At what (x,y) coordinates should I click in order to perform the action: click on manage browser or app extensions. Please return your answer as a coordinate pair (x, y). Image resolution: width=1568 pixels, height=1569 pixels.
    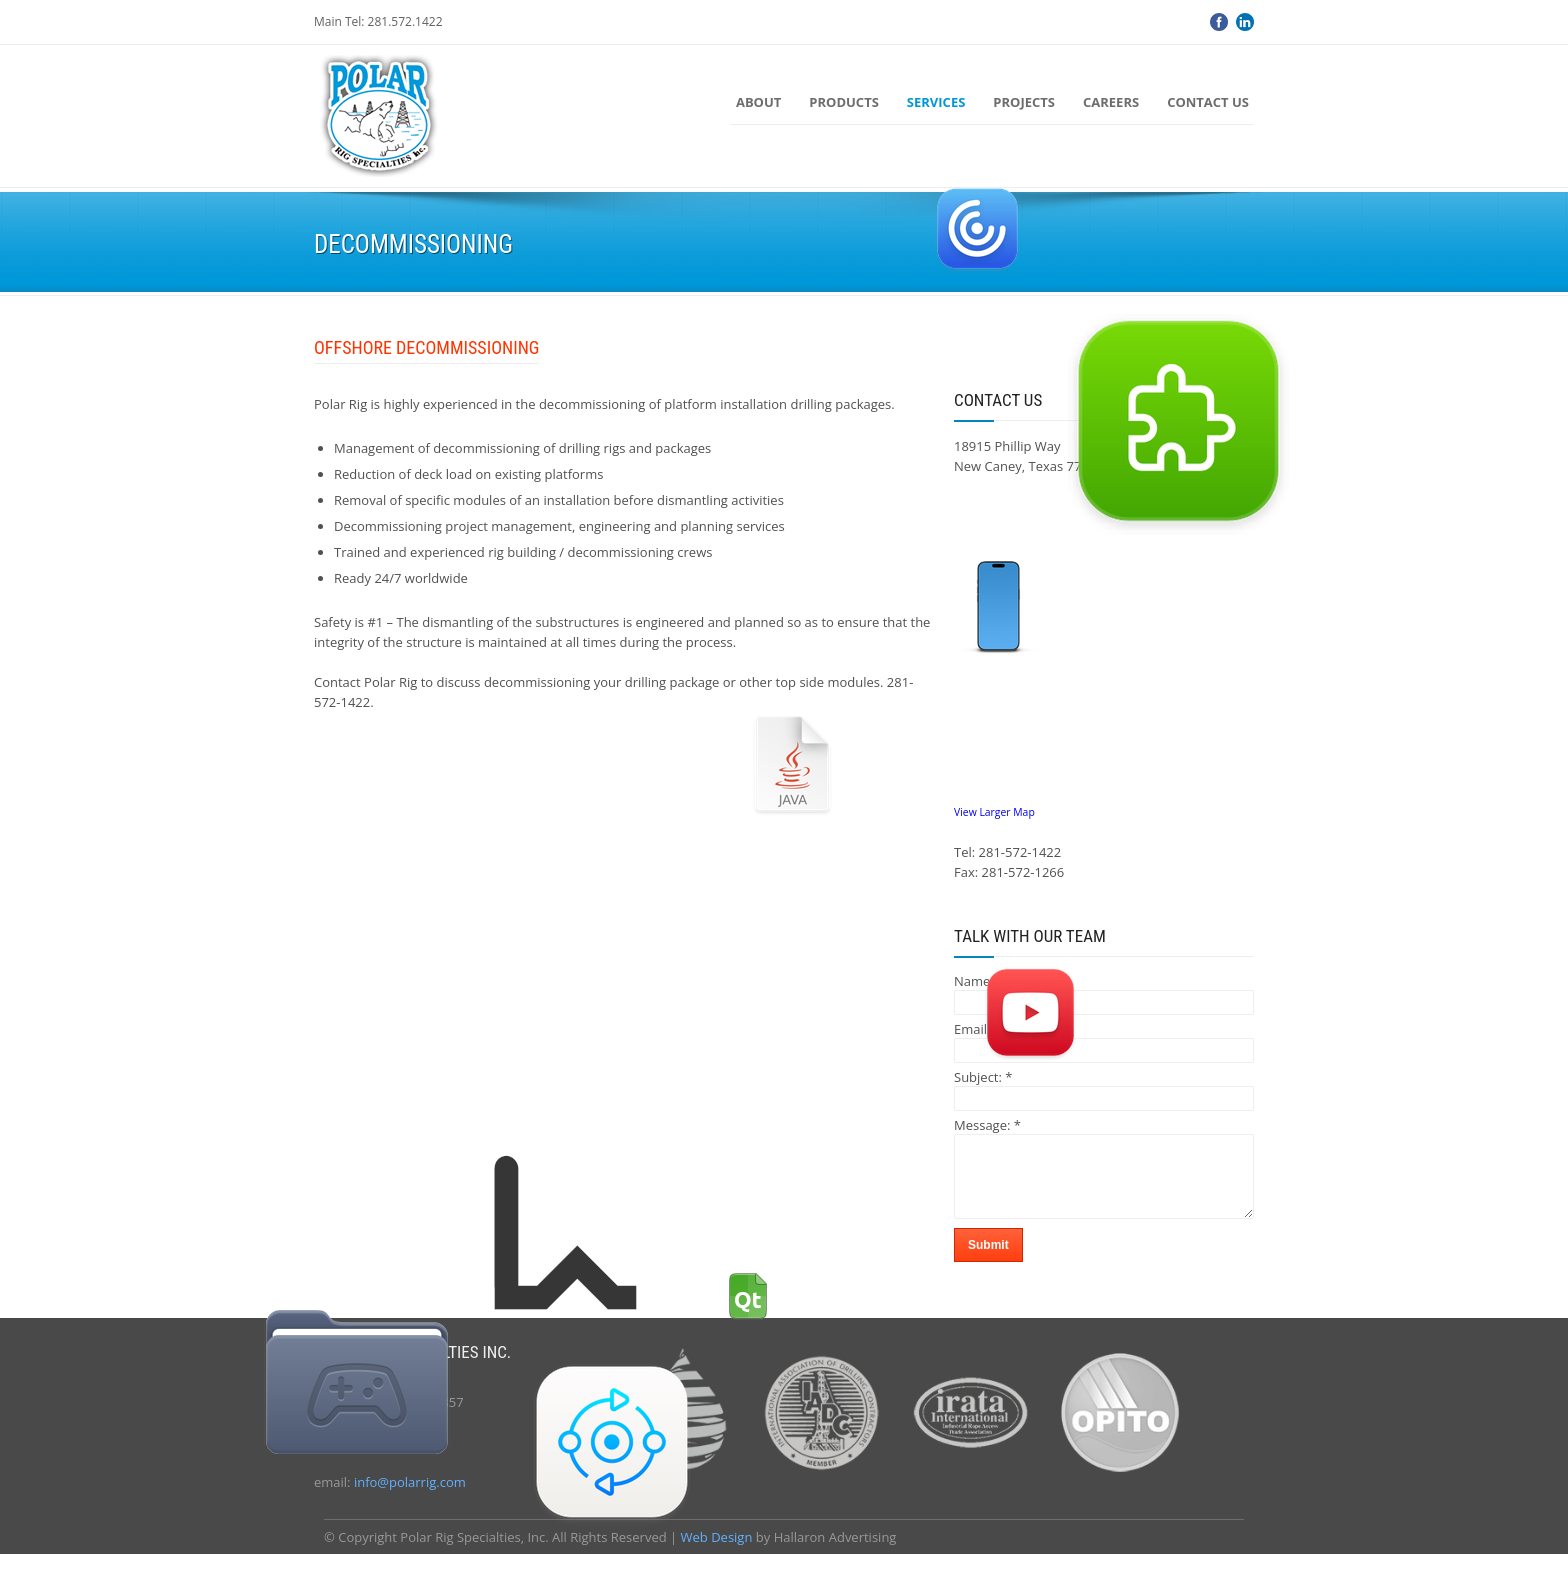
    Looking at the image, I should click on (1178, 424).